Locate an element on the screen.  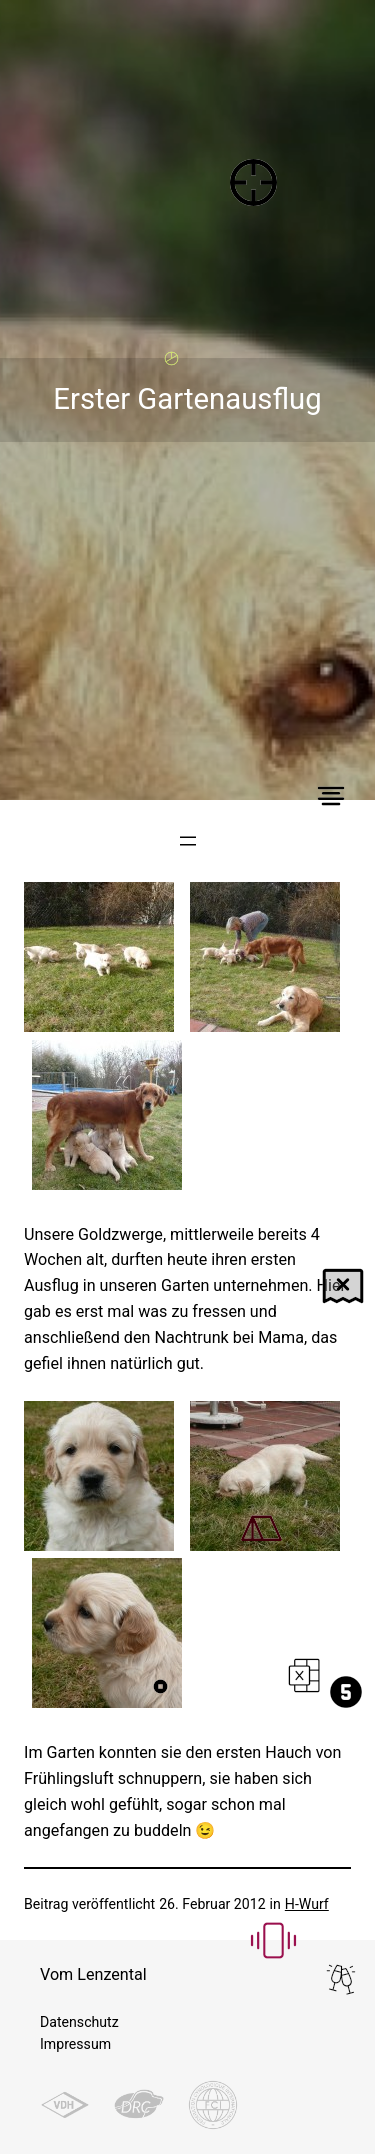
cancel or void a receipt is located at coordinates (343, 1286).